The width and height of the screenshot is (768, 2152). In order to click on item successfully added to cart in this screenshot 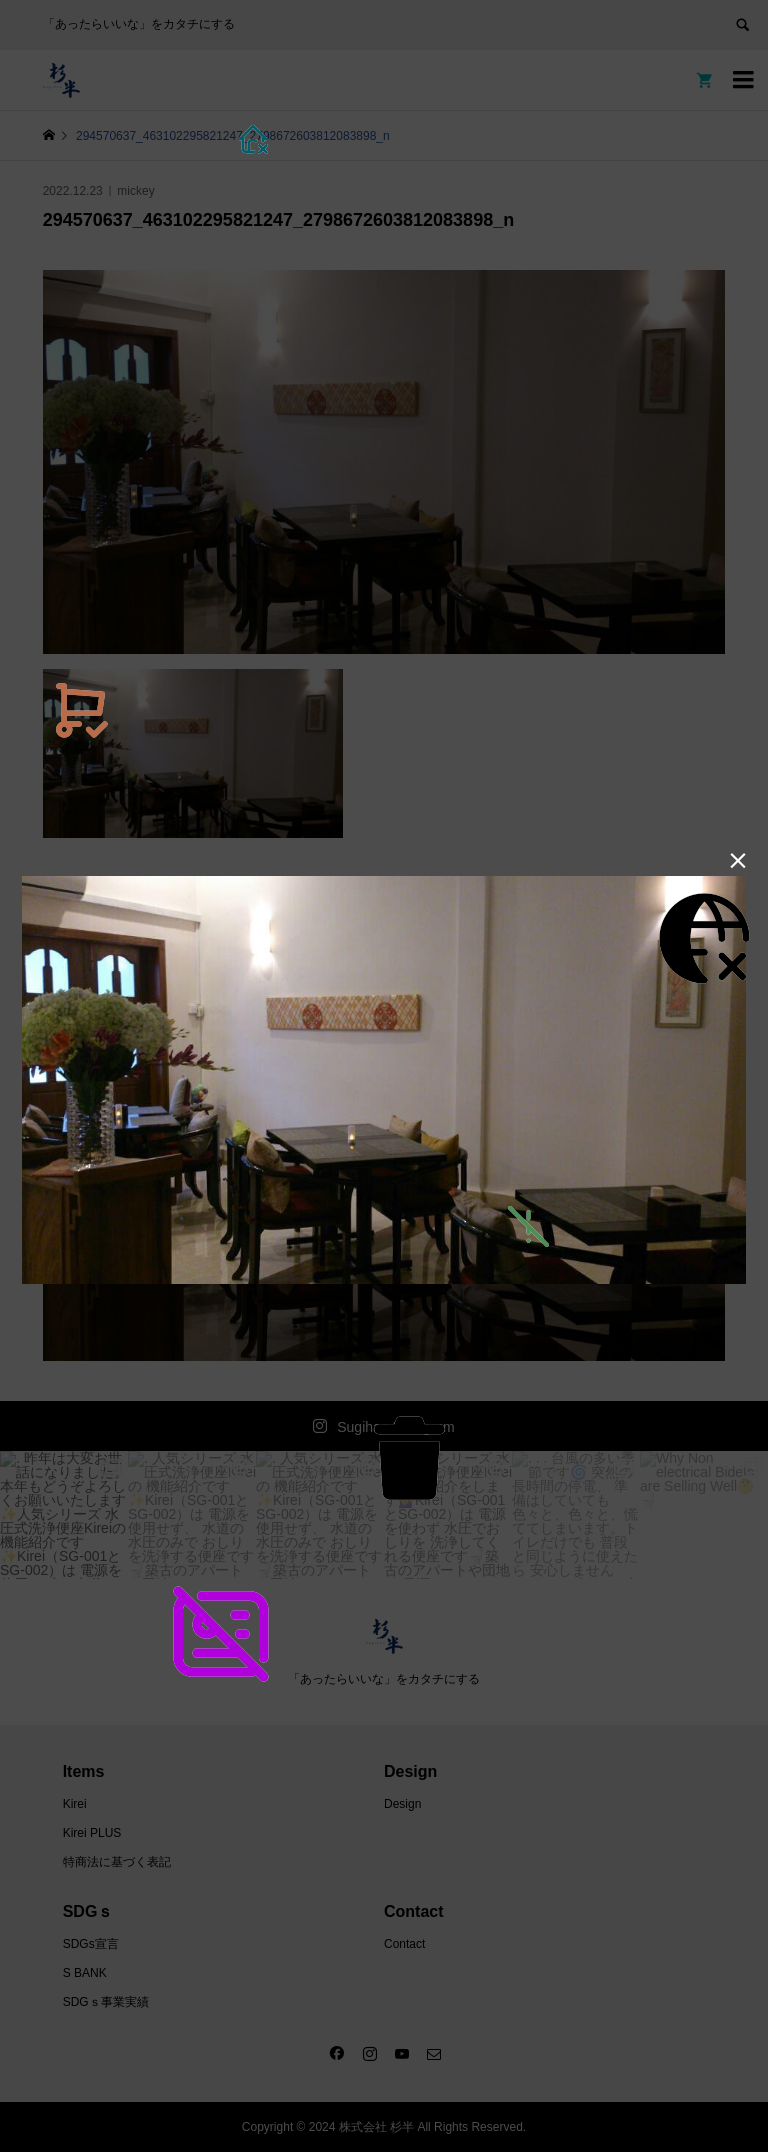, I will do `click(80, 710)`.